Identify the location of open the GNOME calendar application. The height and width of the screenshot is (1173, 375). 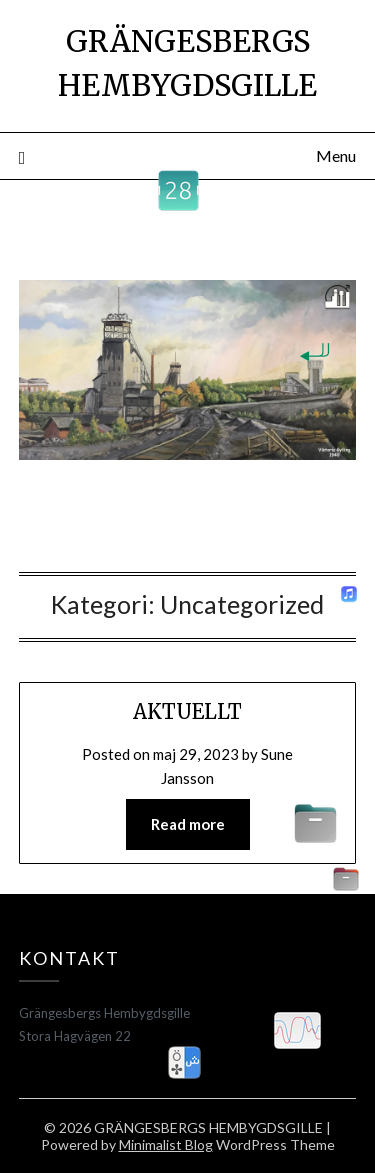
(178, 190).